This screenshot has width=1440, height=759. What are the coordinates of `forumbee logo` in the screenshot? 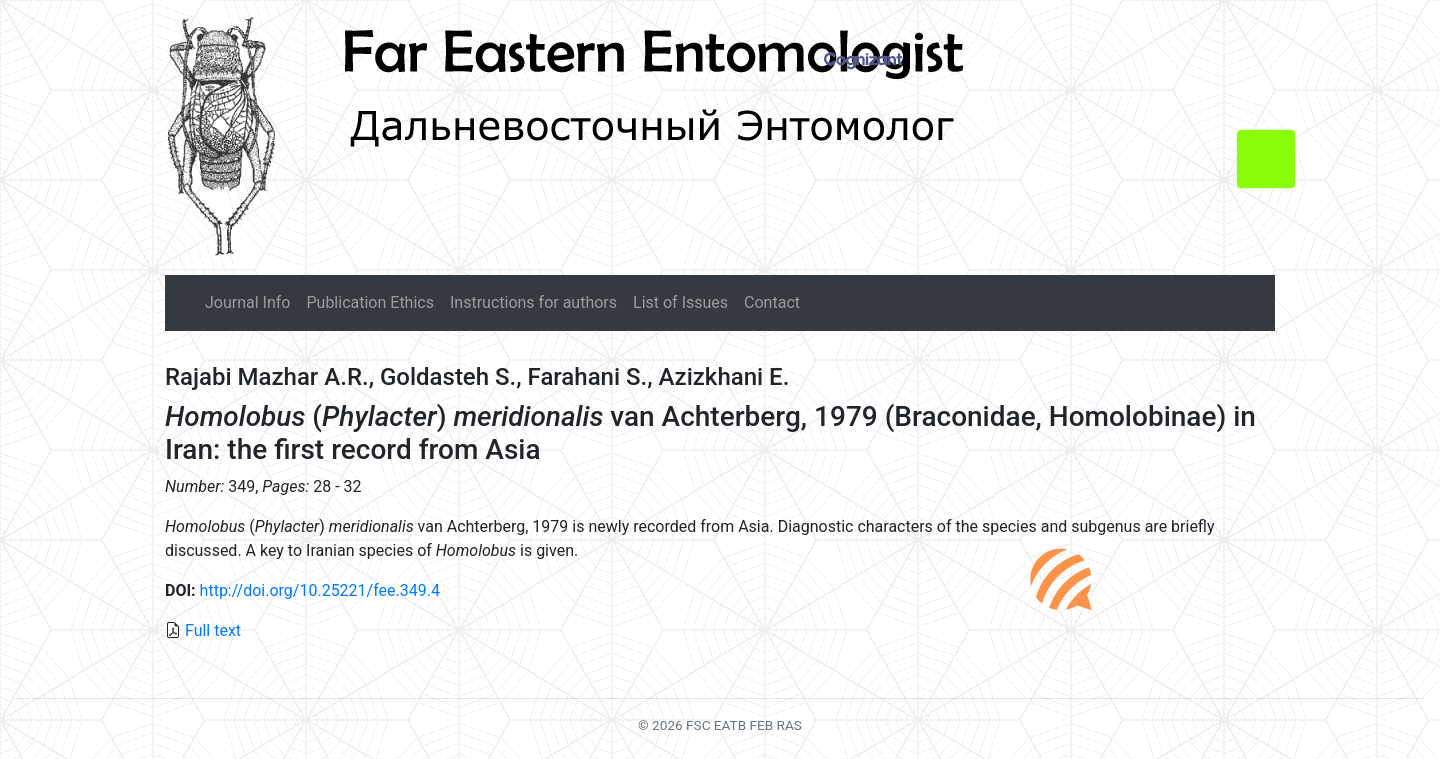 It's located at (1061, 579).